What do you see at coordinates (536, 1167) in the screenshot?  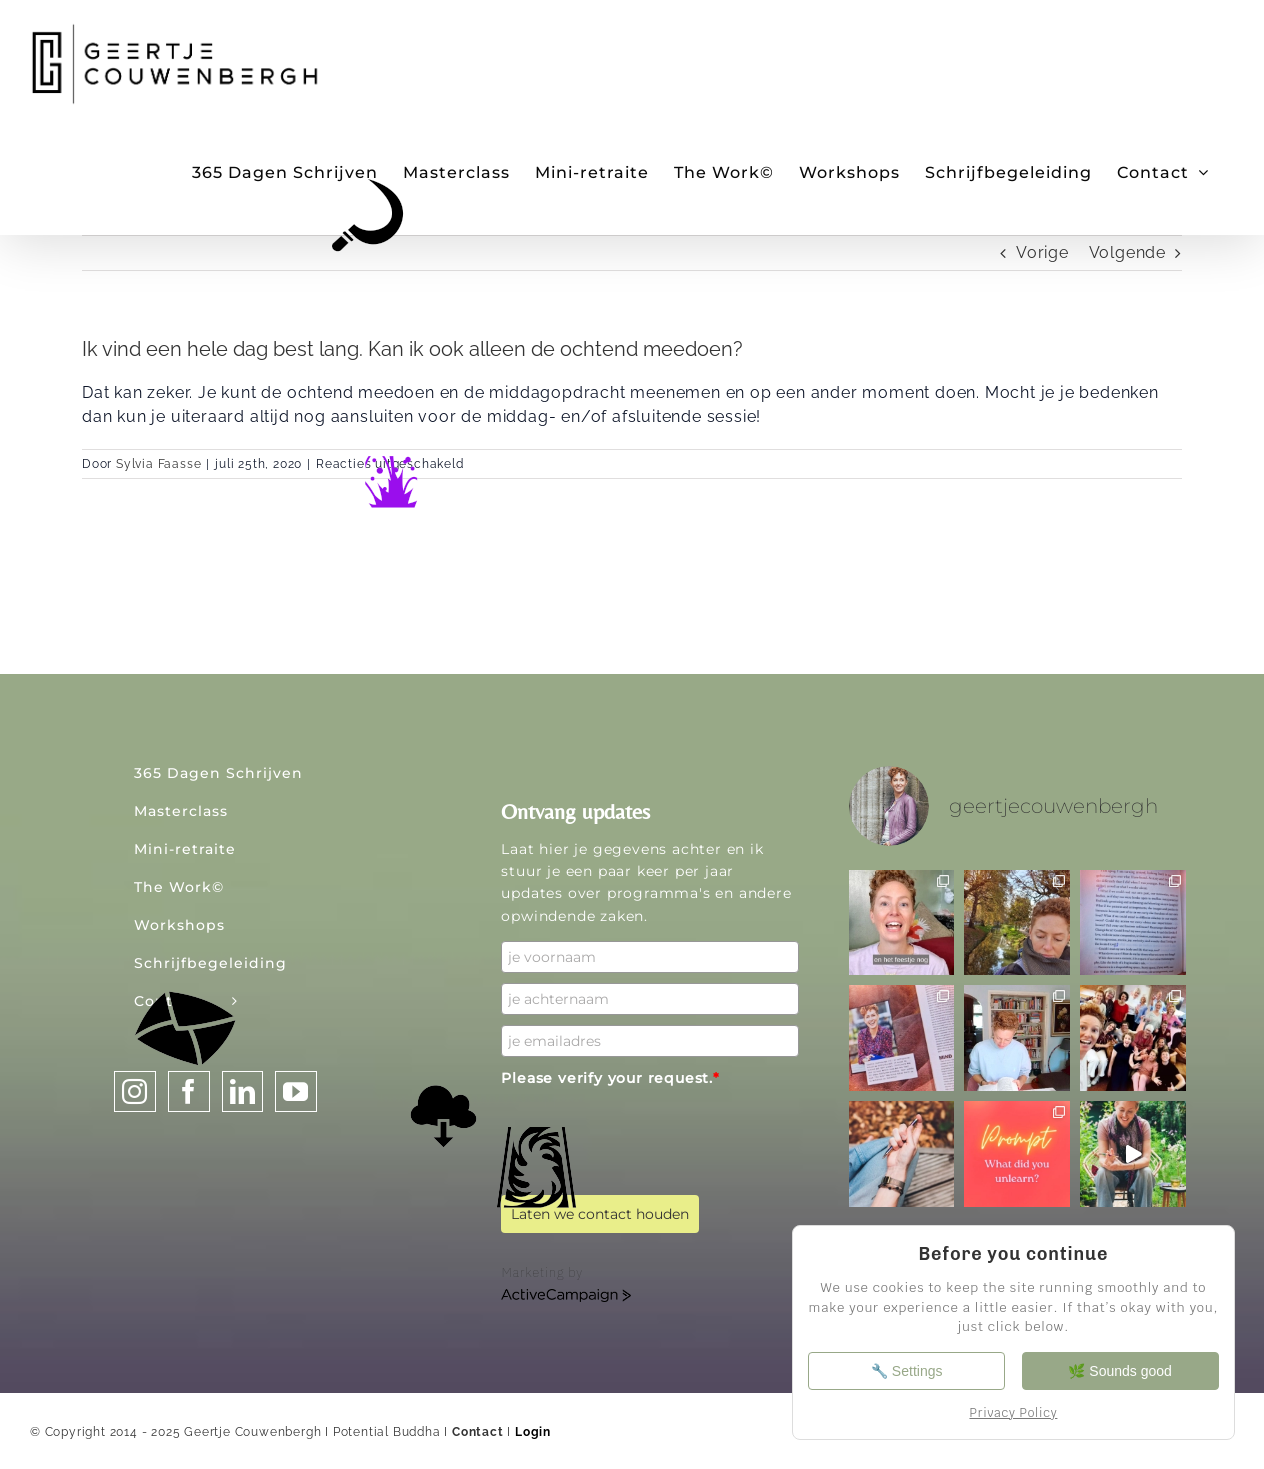 I see `enter a magical portal or gateway` at bounding box center [536, 1167].